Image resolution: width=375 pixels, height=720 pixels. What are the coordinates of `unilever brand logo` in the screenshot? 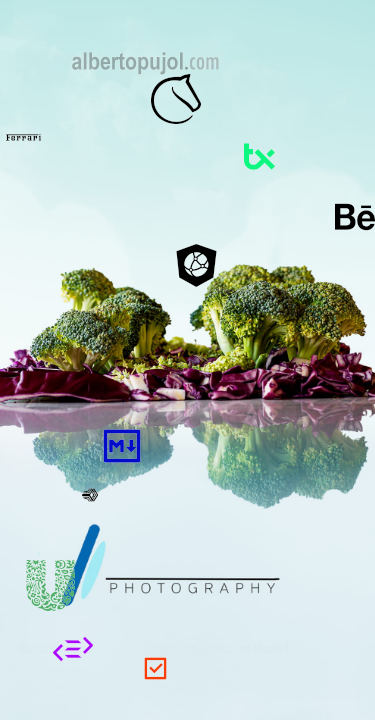 It's located at (50, 585).